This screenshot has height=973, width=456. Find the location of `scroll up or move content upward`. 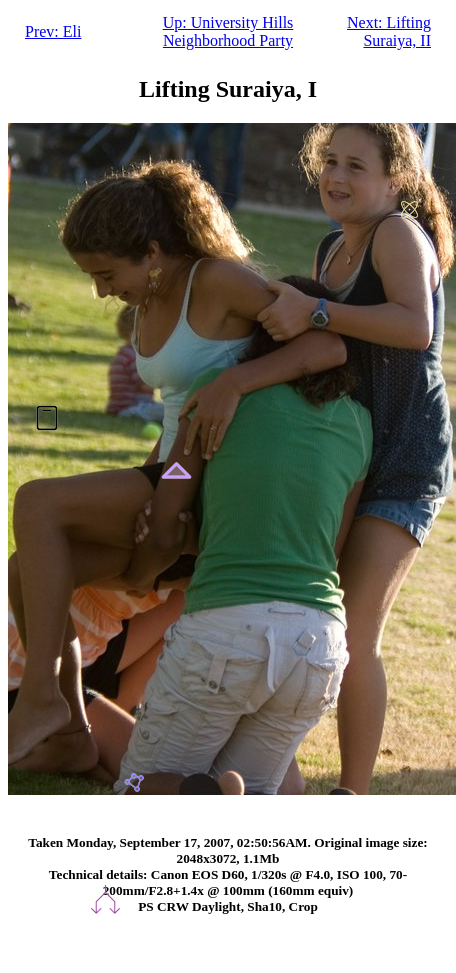

scroll up or move content upward is located at coordinates (176, 478).